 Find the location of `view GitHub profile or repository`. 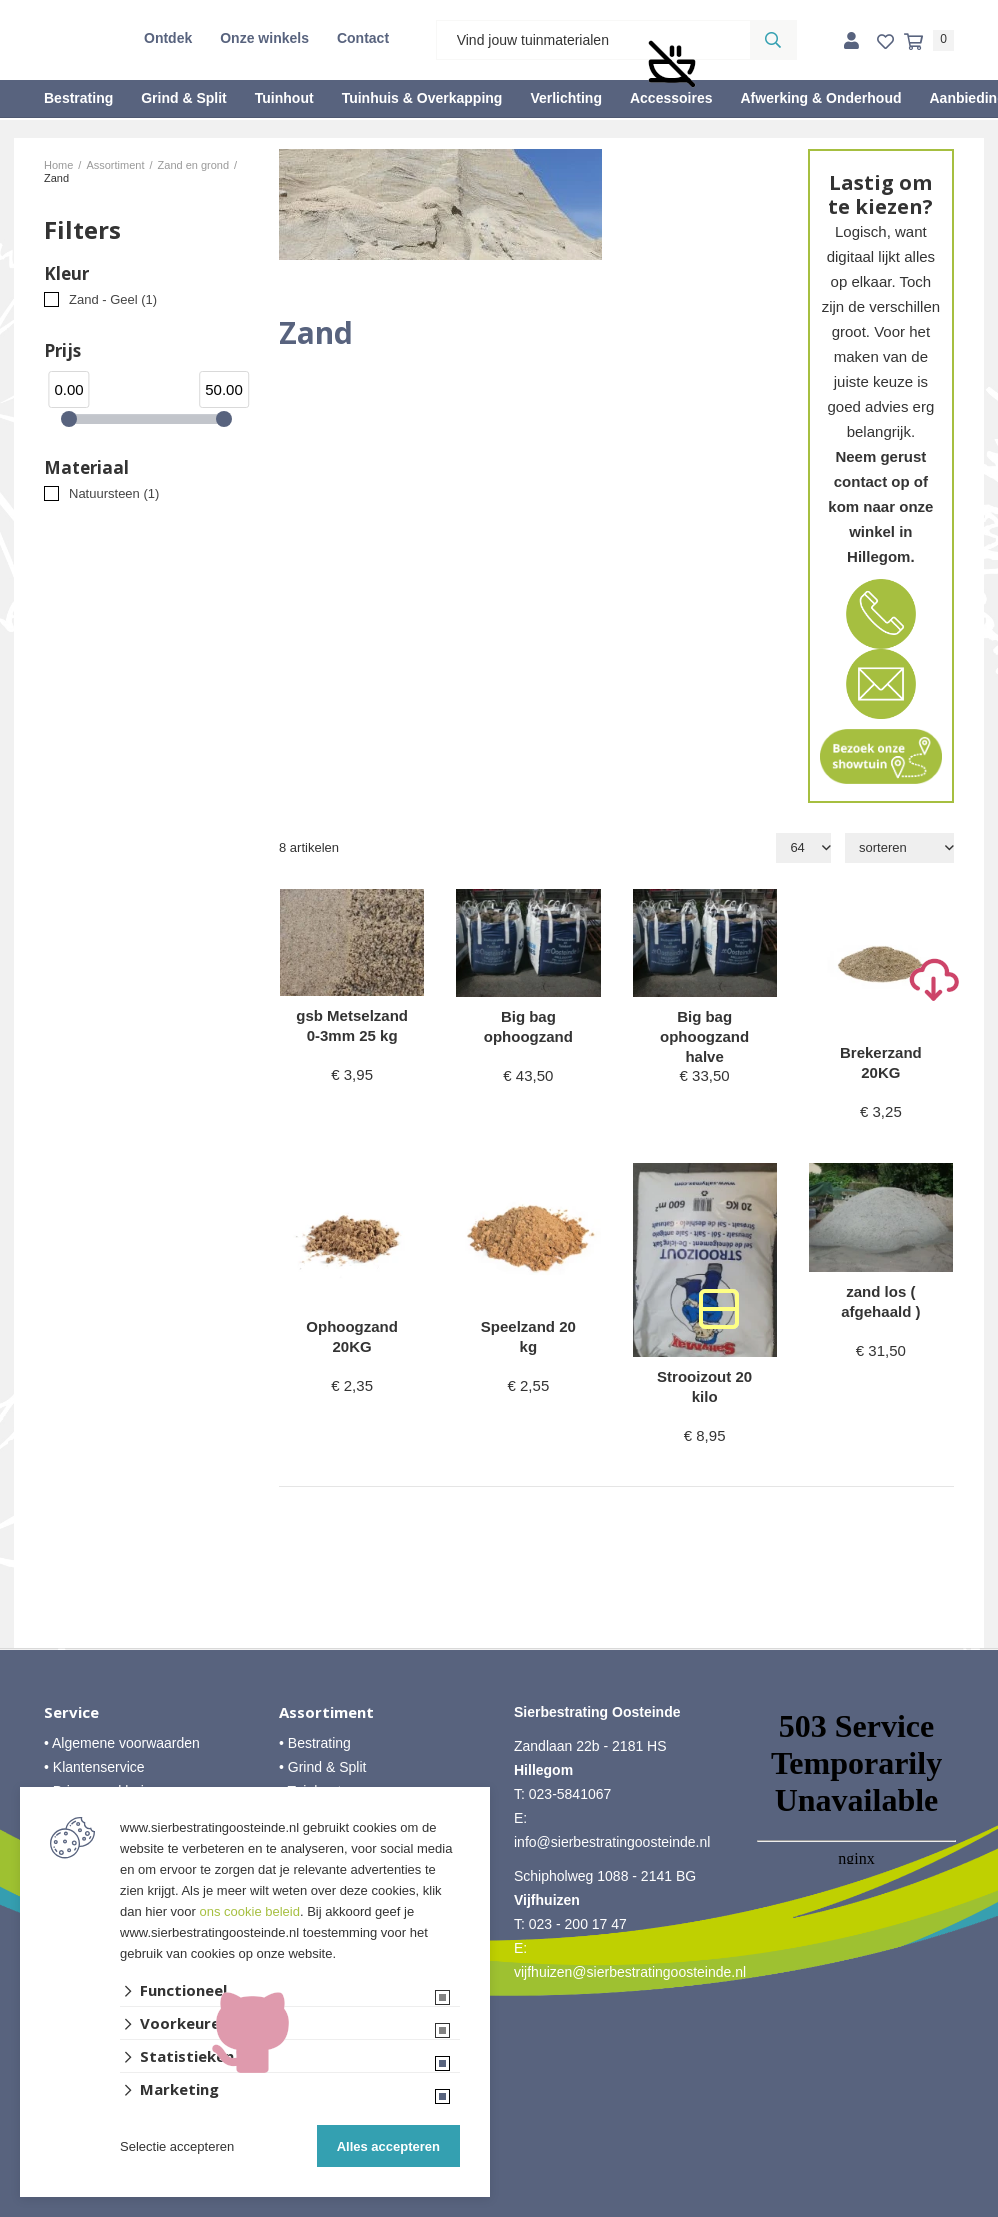

view GitHub profile or repository is located at coordinates (252, 2032).